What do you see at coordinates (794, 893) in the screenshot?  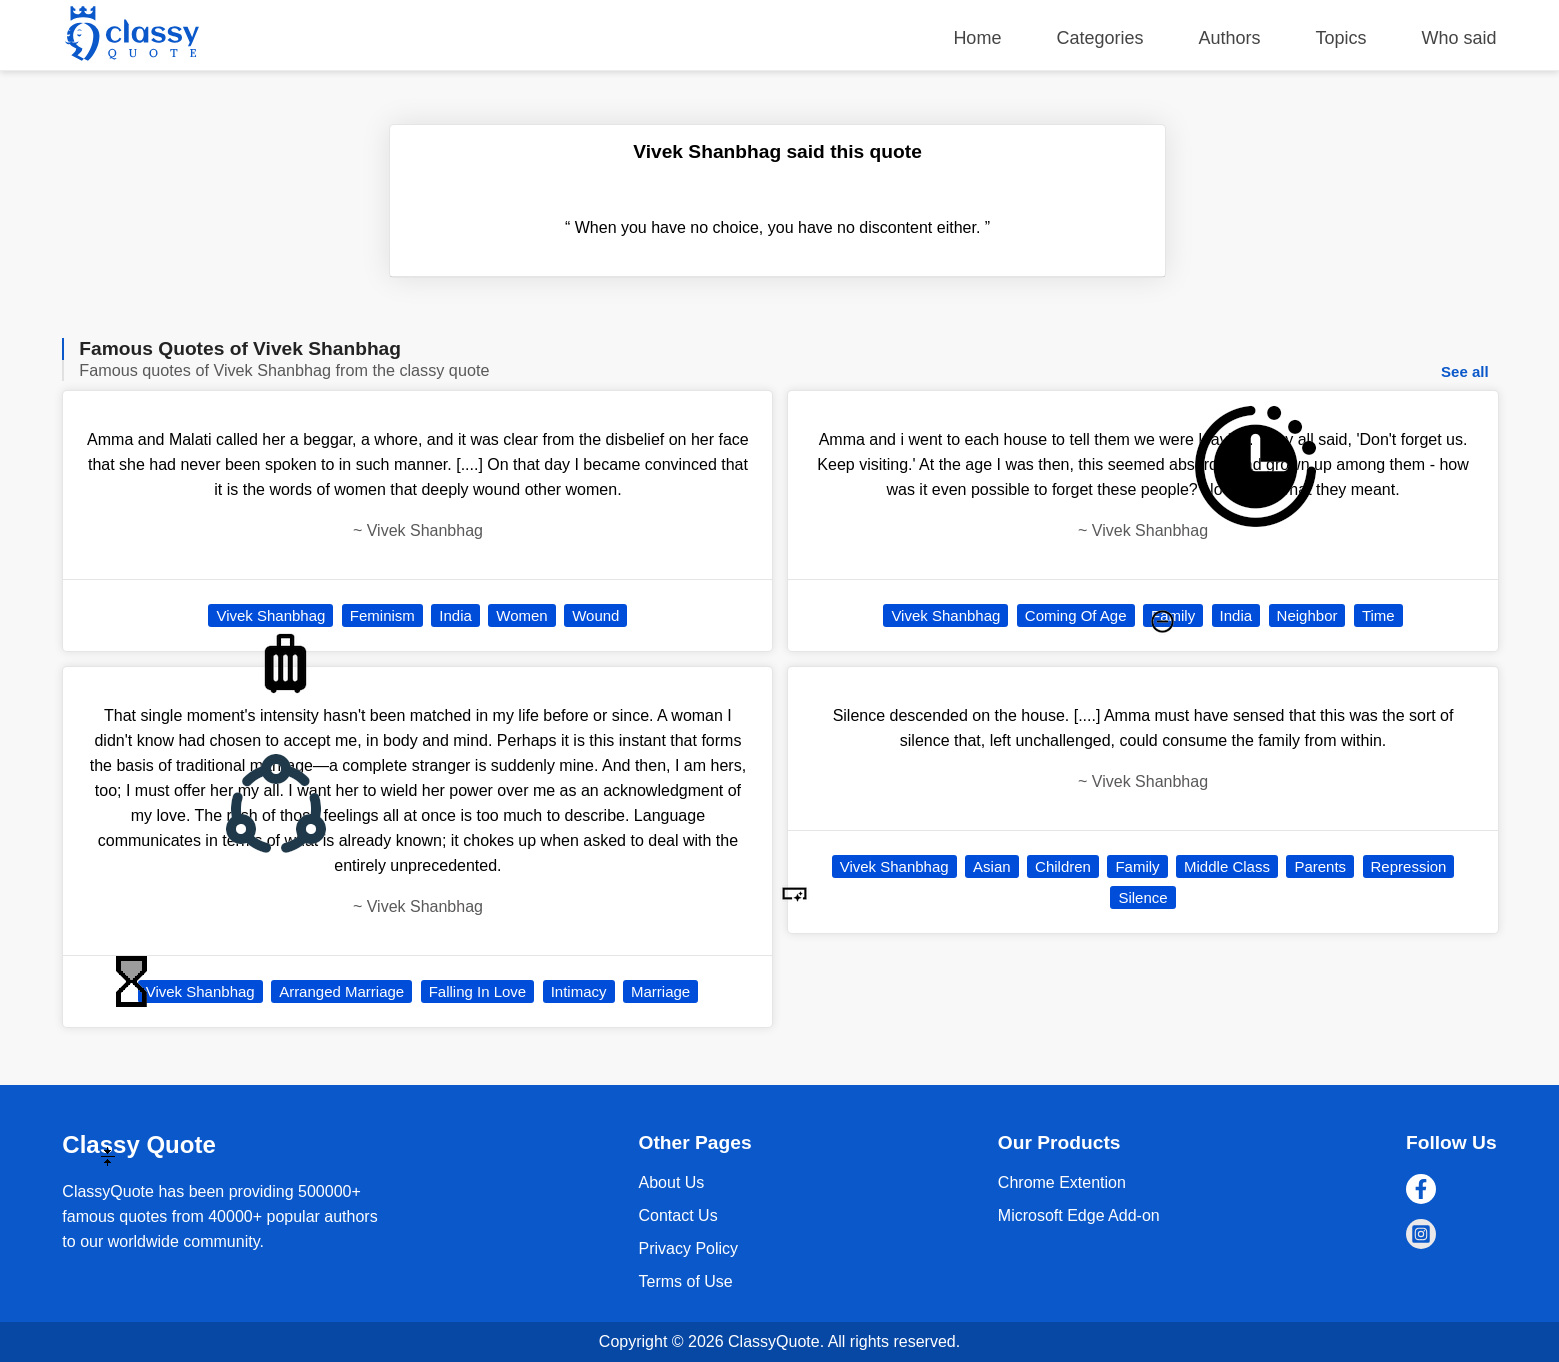 I see `add a smart action or AI-powered button` at bounding box center [794, 893].